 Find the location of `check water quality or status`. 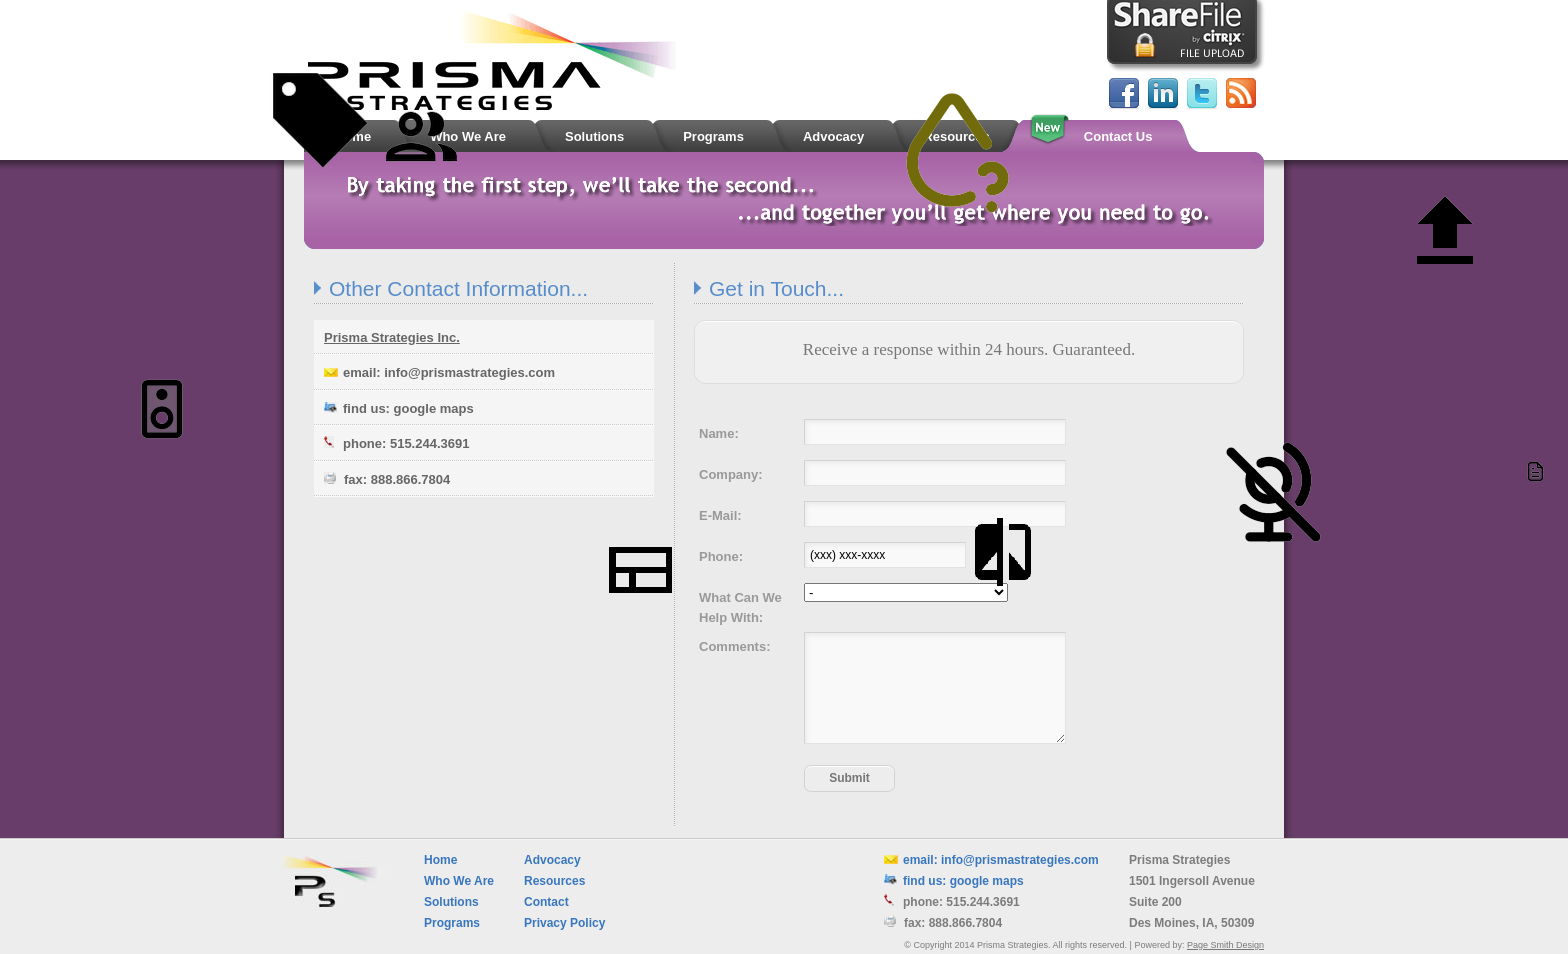

check water quality or status is located at coordinates (952, 150).